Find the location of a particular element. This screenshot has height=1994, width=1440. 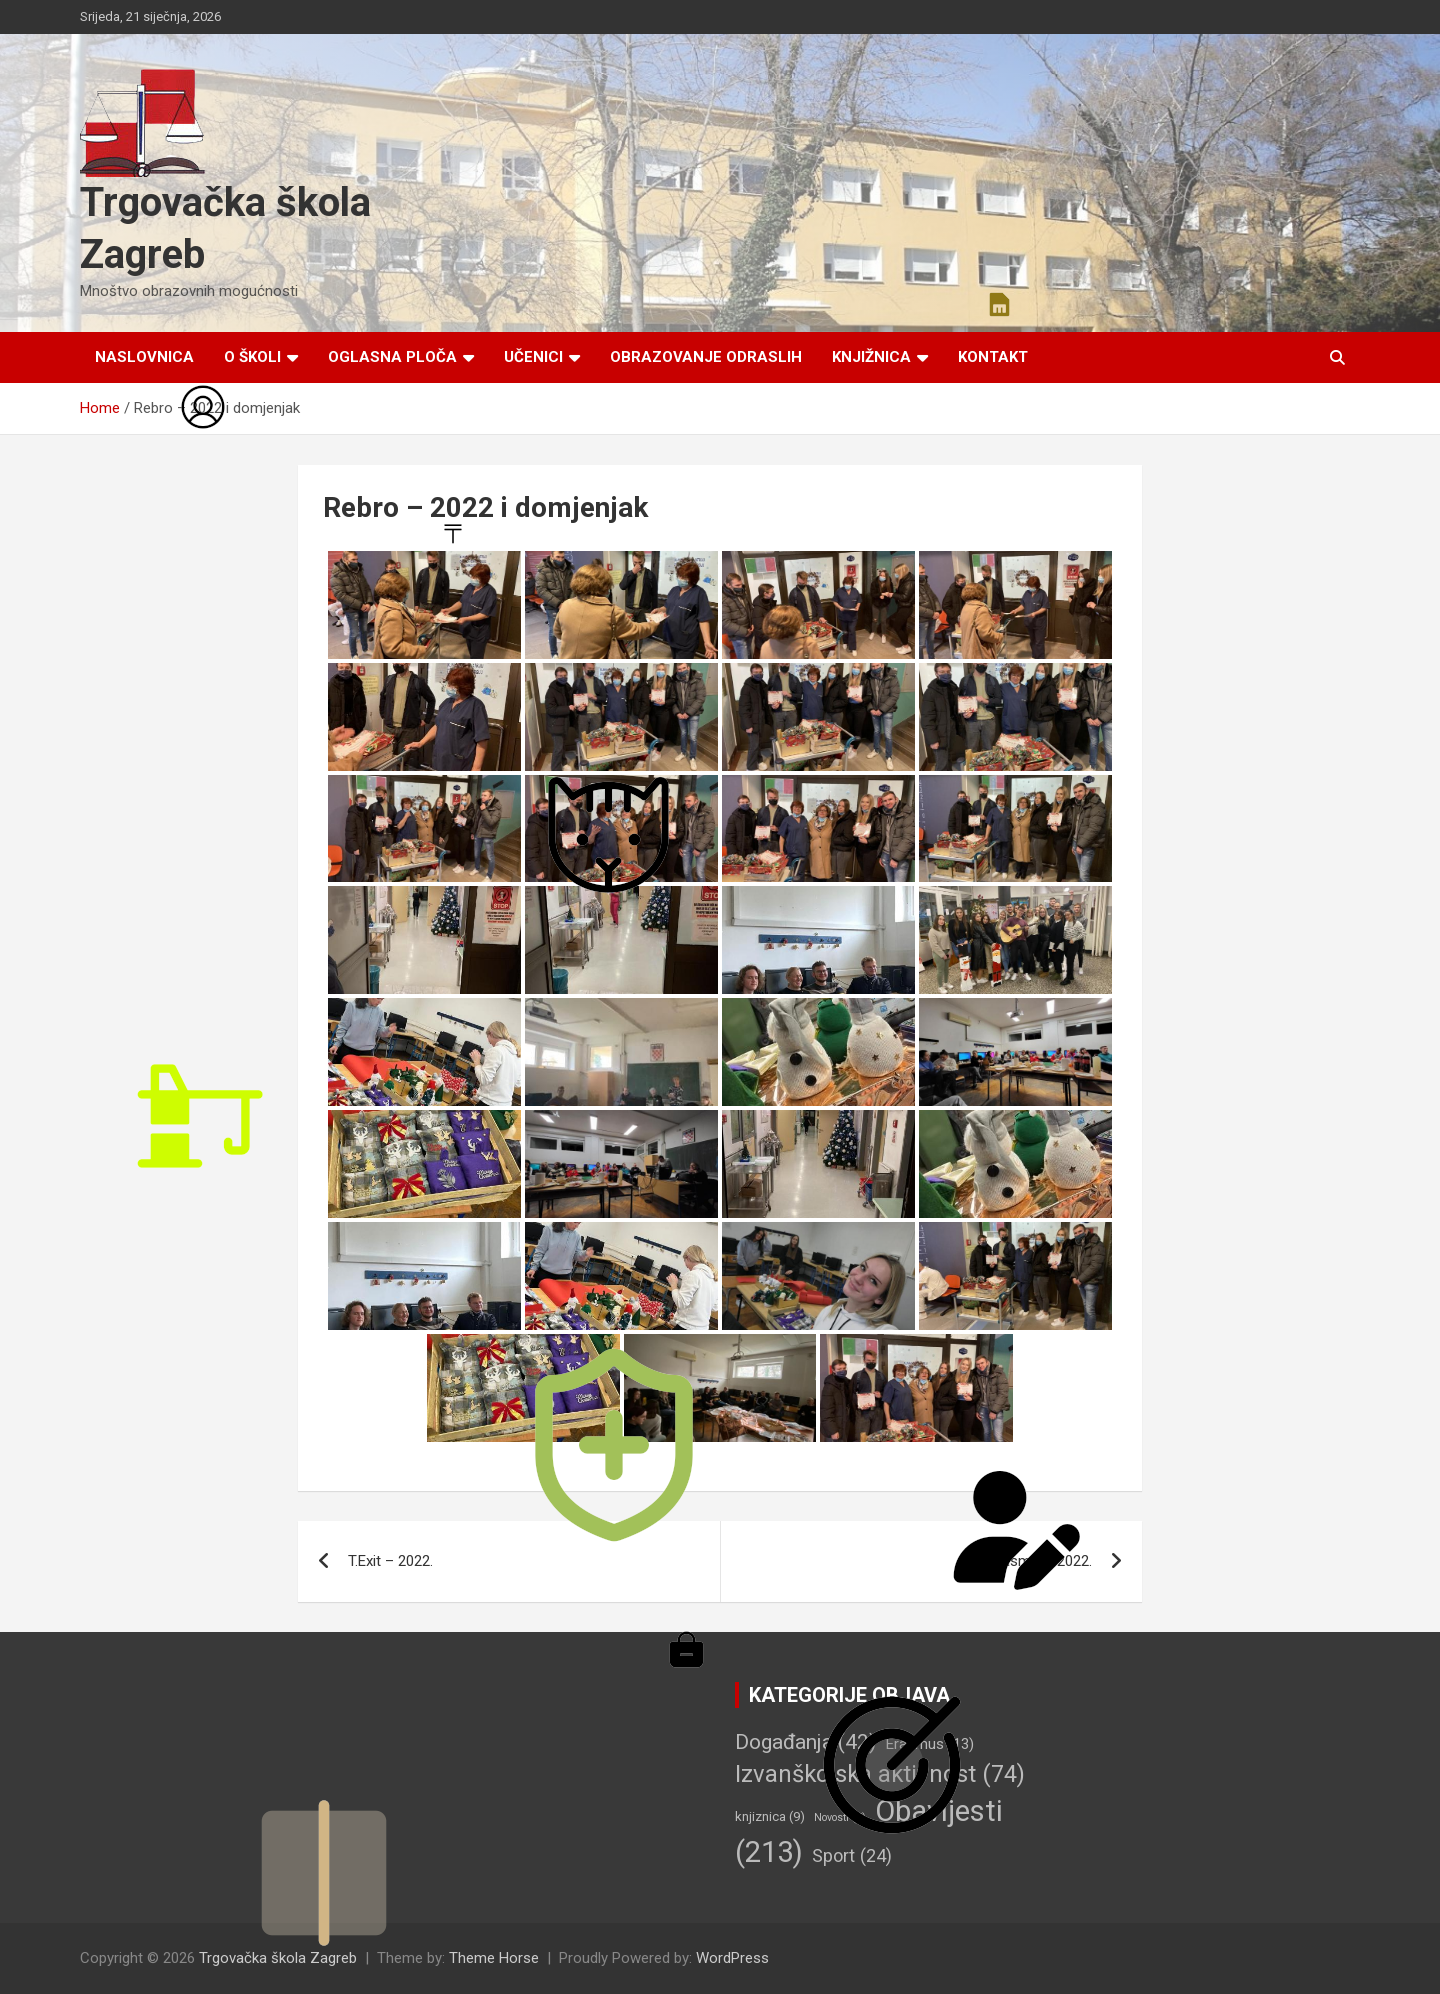

set a goal or target is located at coordinates (892, 1765).